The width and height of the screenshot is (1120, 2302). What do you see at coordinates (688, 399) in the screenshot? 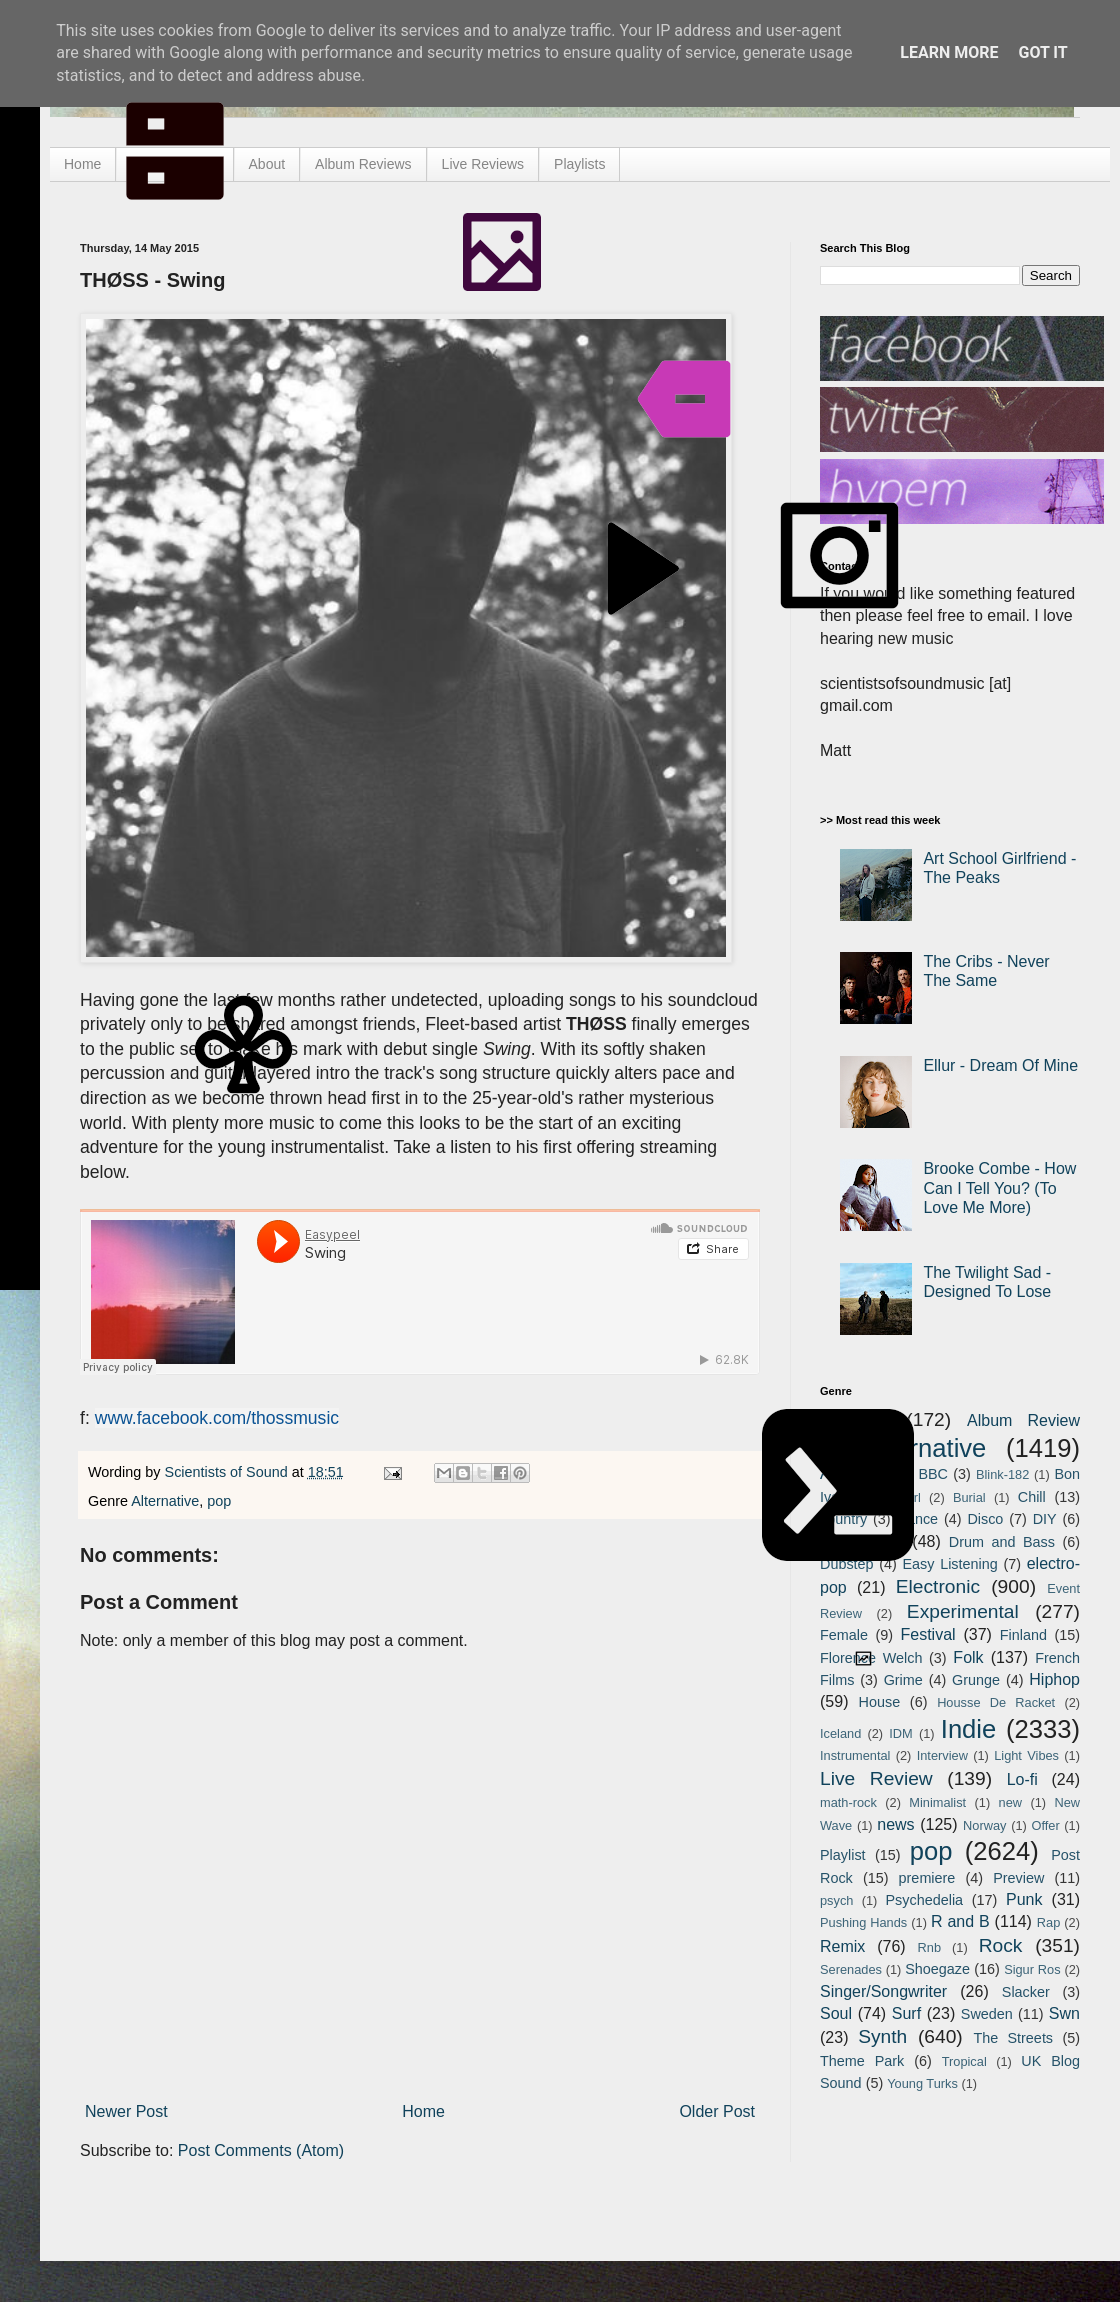
I see `delete the last character entered` at bounding box center [688, 399].